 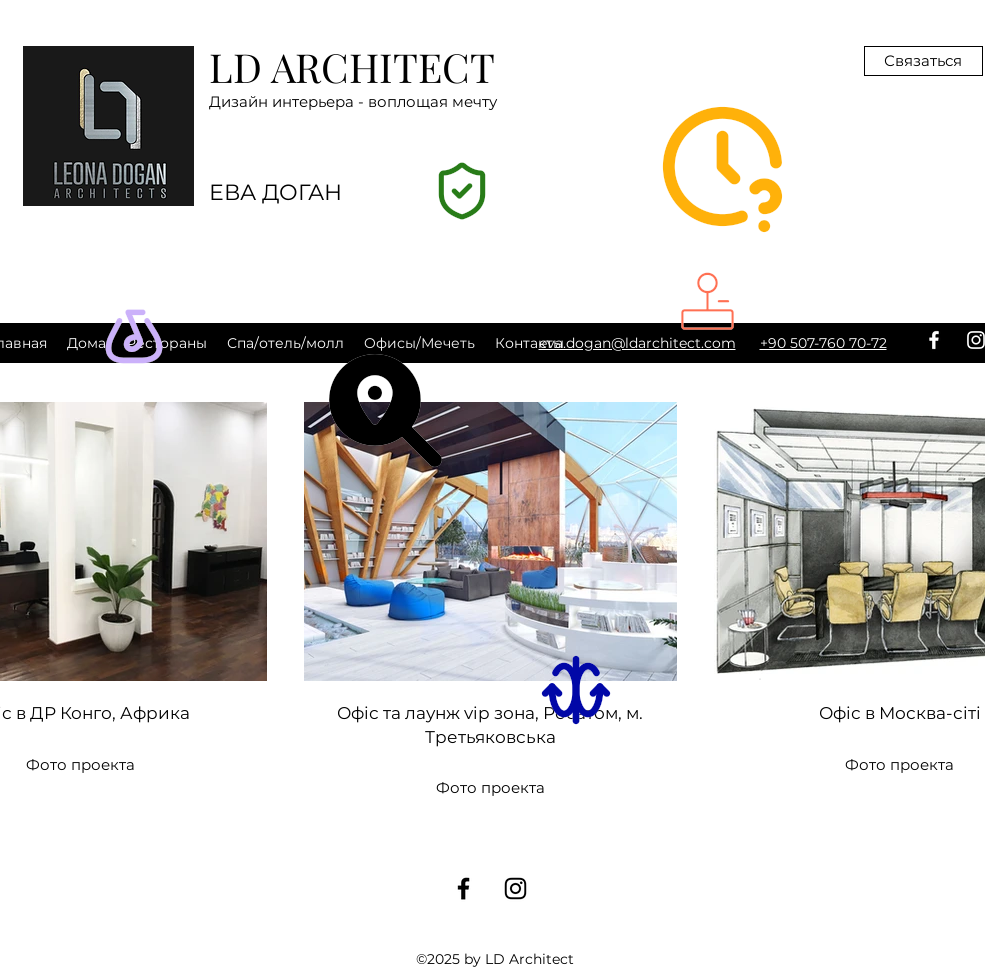 What do you see at coordinates (462, 191) in the screenshot?
I see `indicates verified security or protection status` at bounding box center [462, 191].